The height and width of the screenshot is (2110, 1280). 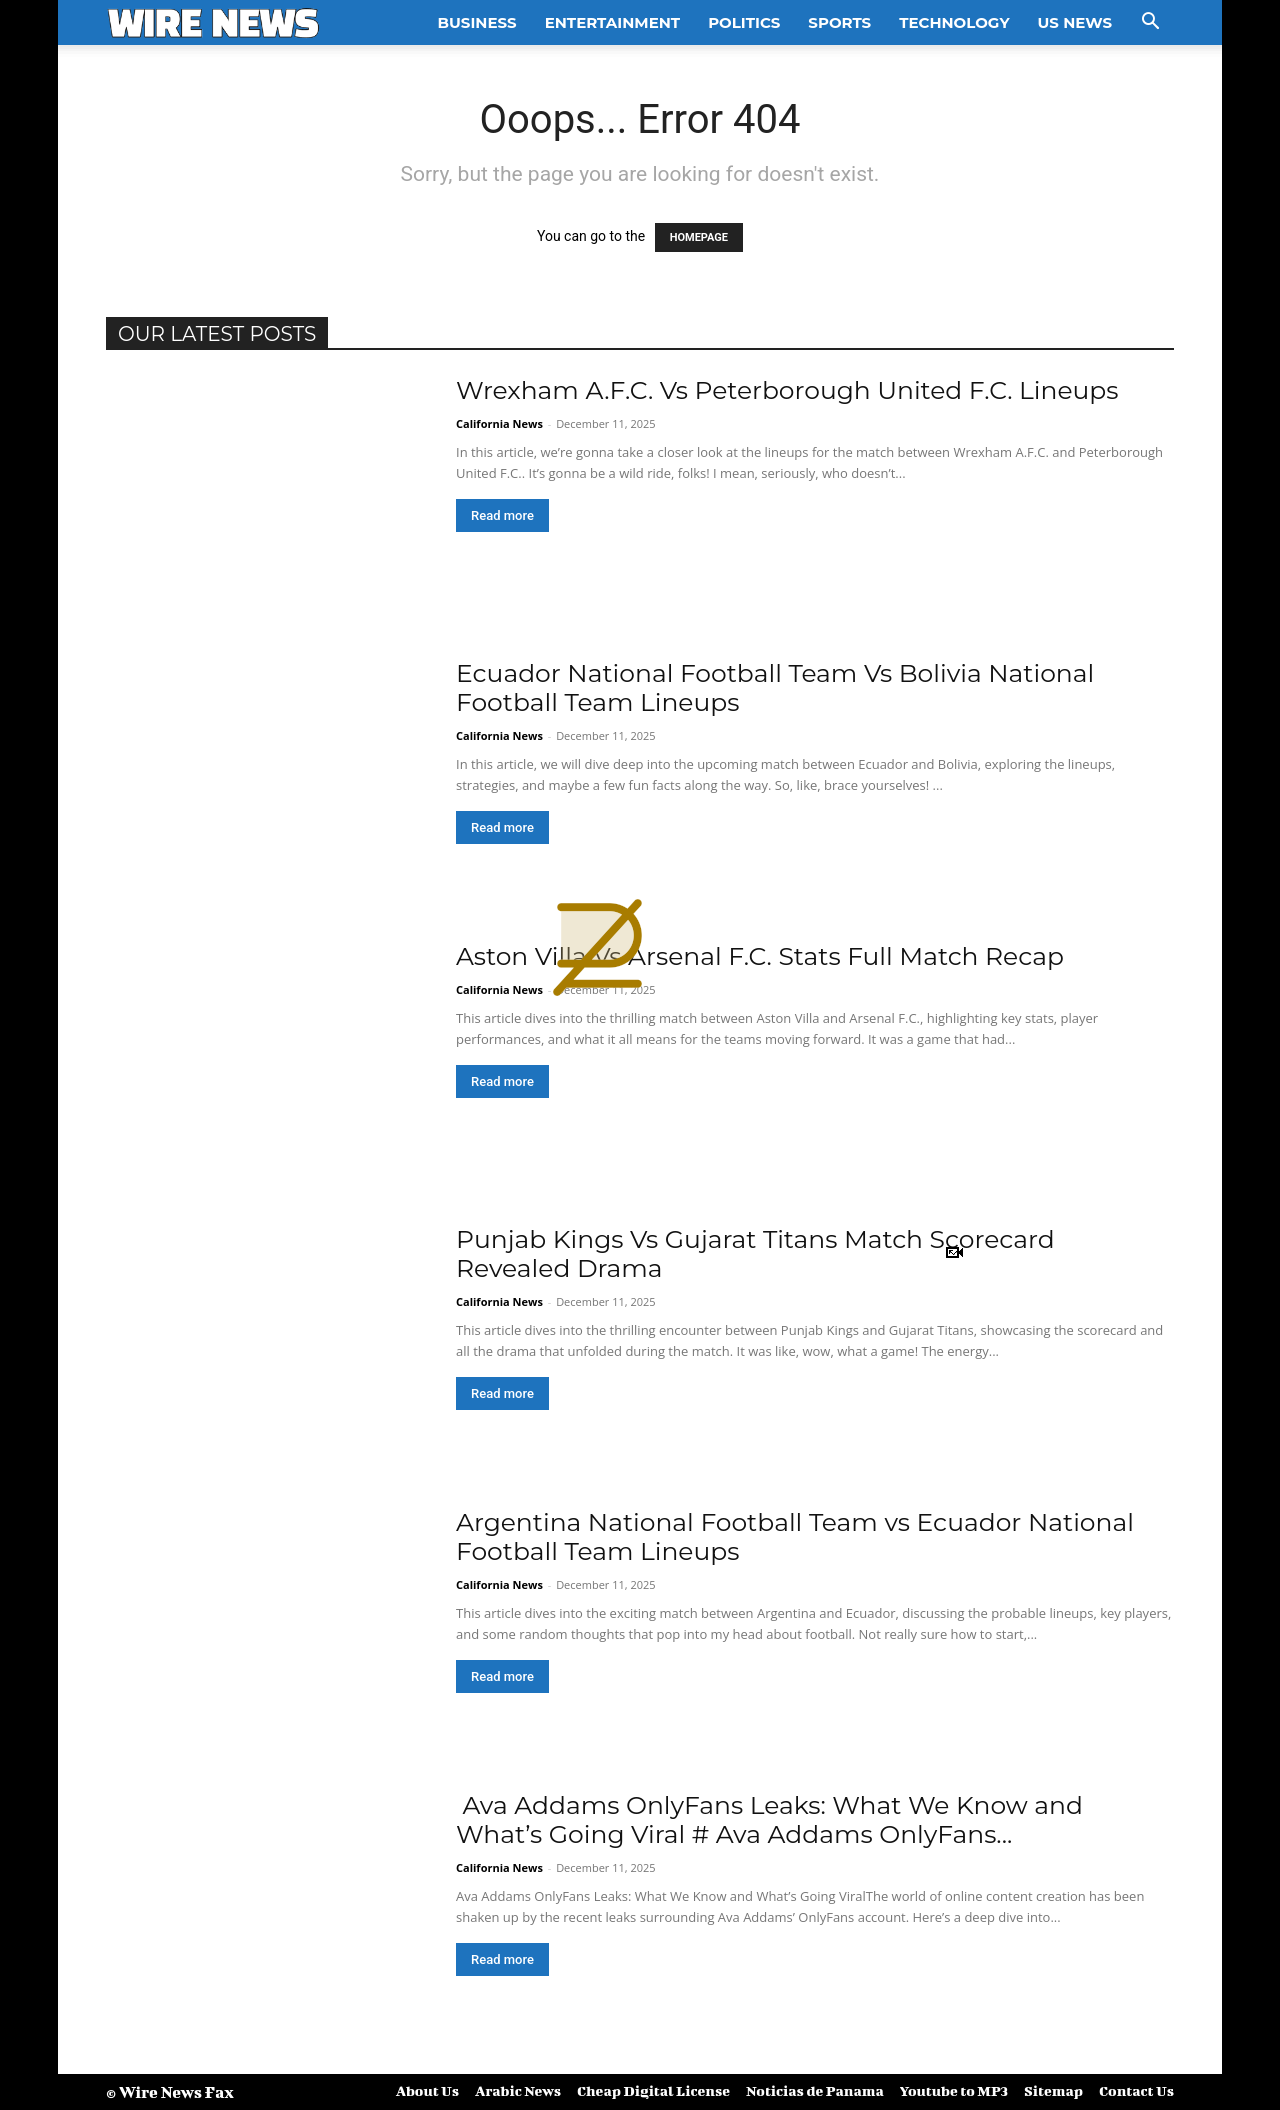 What do you see at coordinates (597, 947) in the screenshot?
I see `indicates set is not a superset of another in mathematical notation` at bounding box center [597, 947].